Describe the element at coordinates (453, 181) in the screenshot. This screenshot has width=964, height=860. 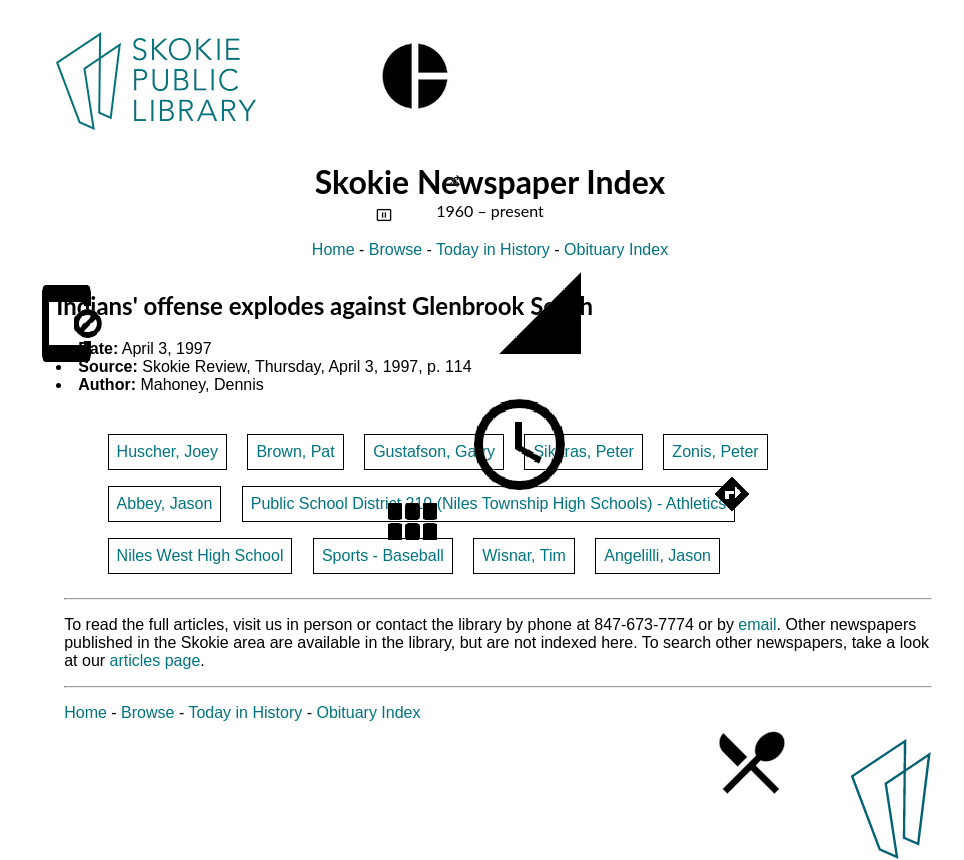
I see `shuffle or randomize content` at that location.